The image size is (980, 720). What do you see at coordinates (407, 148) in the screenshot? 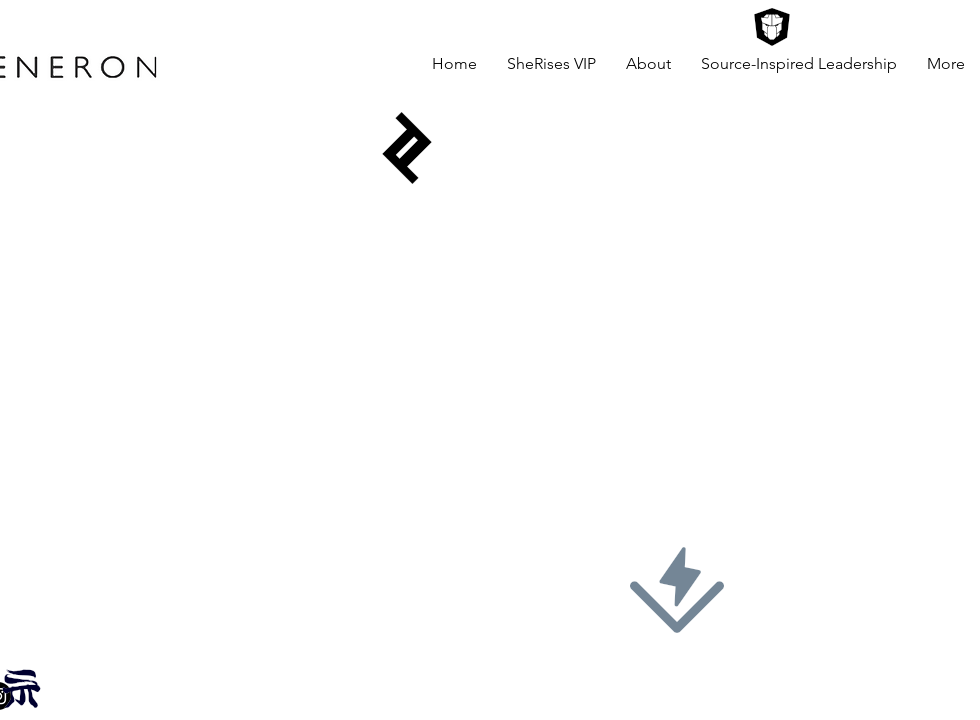
I see `visit toptal website or platform` at bounding box center [407, 148].